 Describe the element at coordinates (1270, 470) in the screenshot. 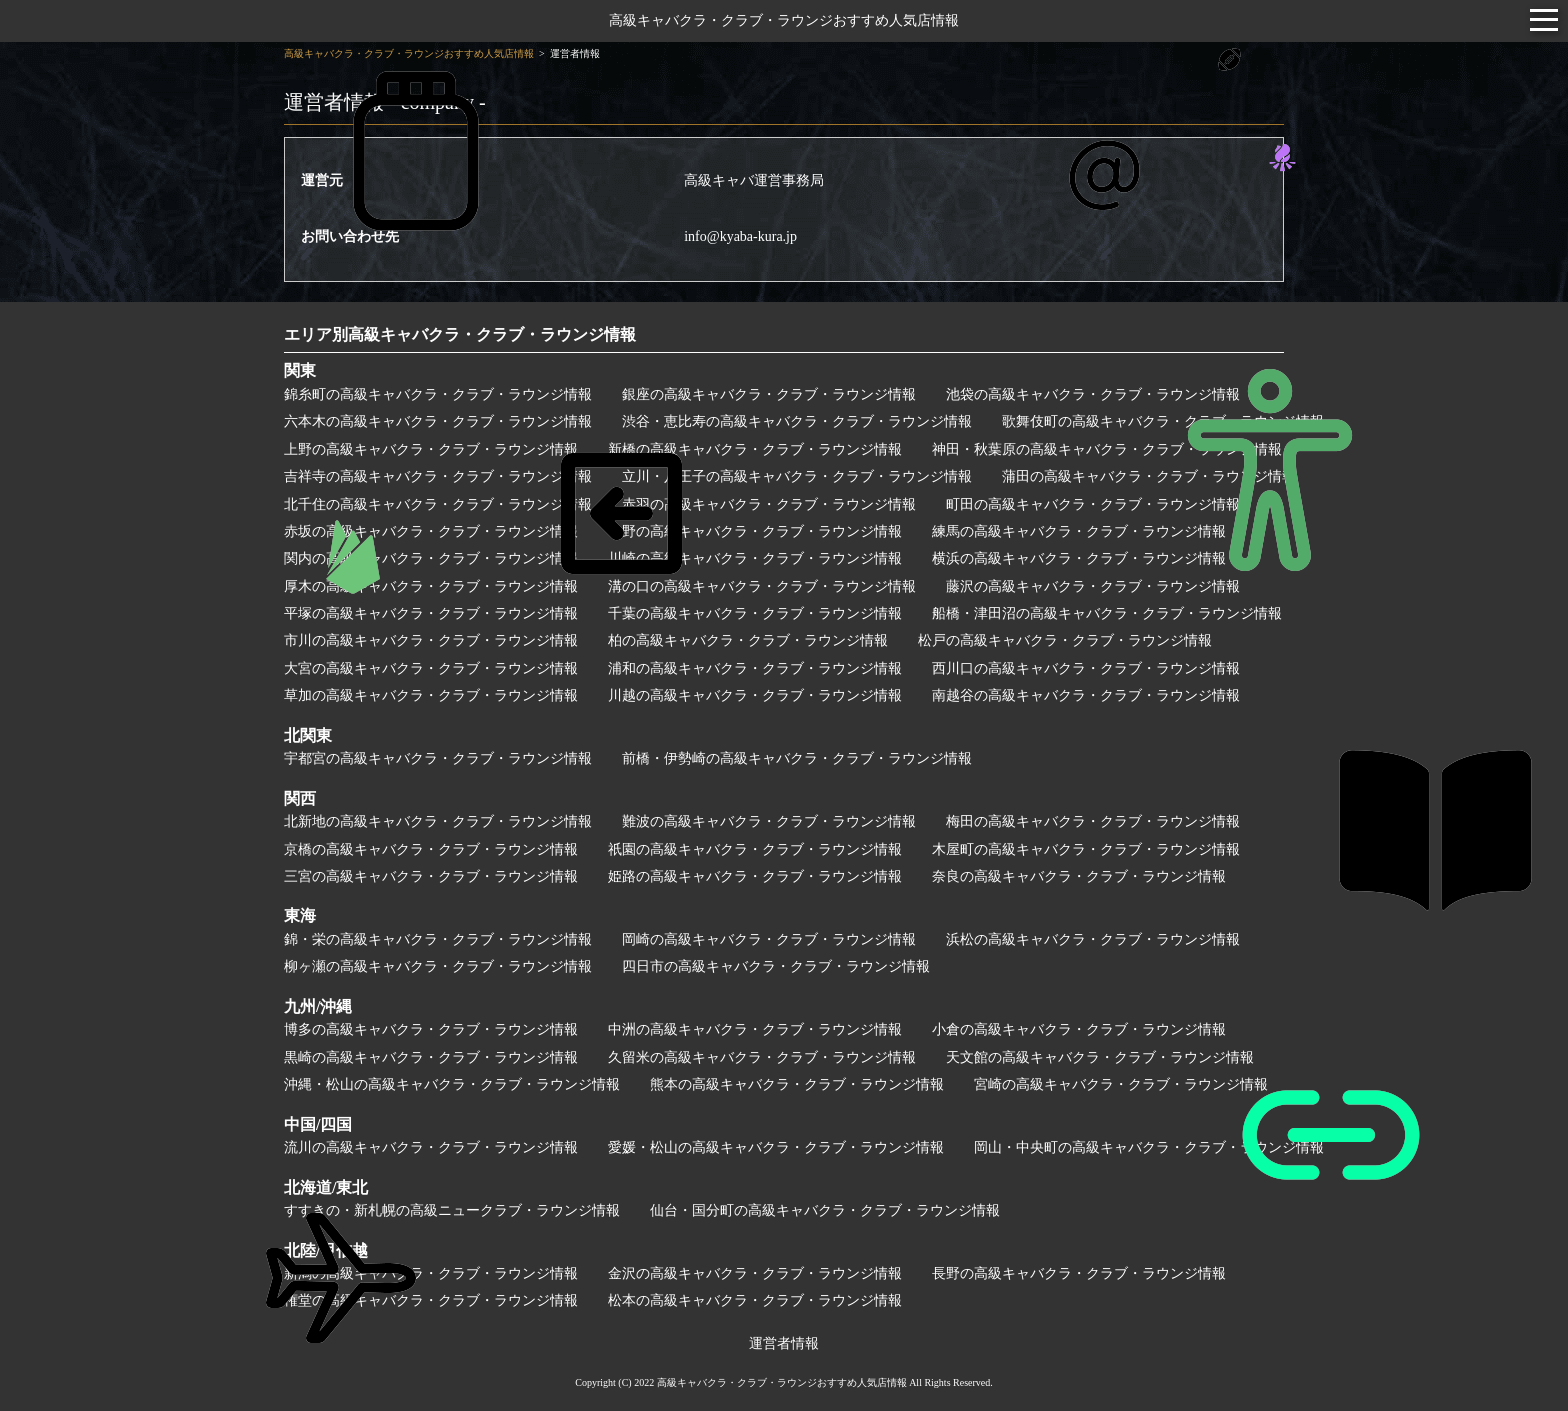

I see `access accessibility settings` at that location.